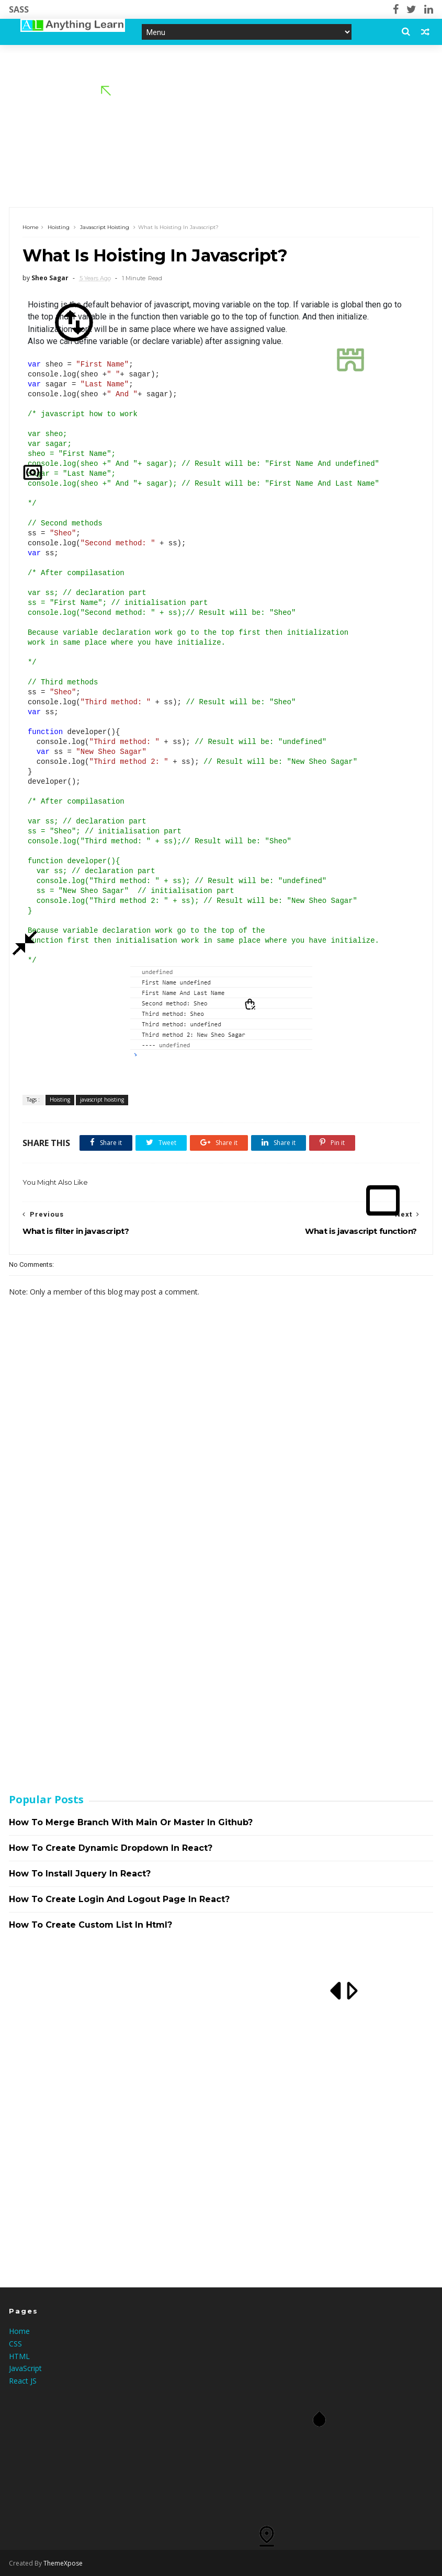 The height and width of the screenshot is (2576, 442). What do you see at coordinates (350, 359) in the screenshot?
I see `access castle or fortress-themed content` at bounding box center [350, 359].